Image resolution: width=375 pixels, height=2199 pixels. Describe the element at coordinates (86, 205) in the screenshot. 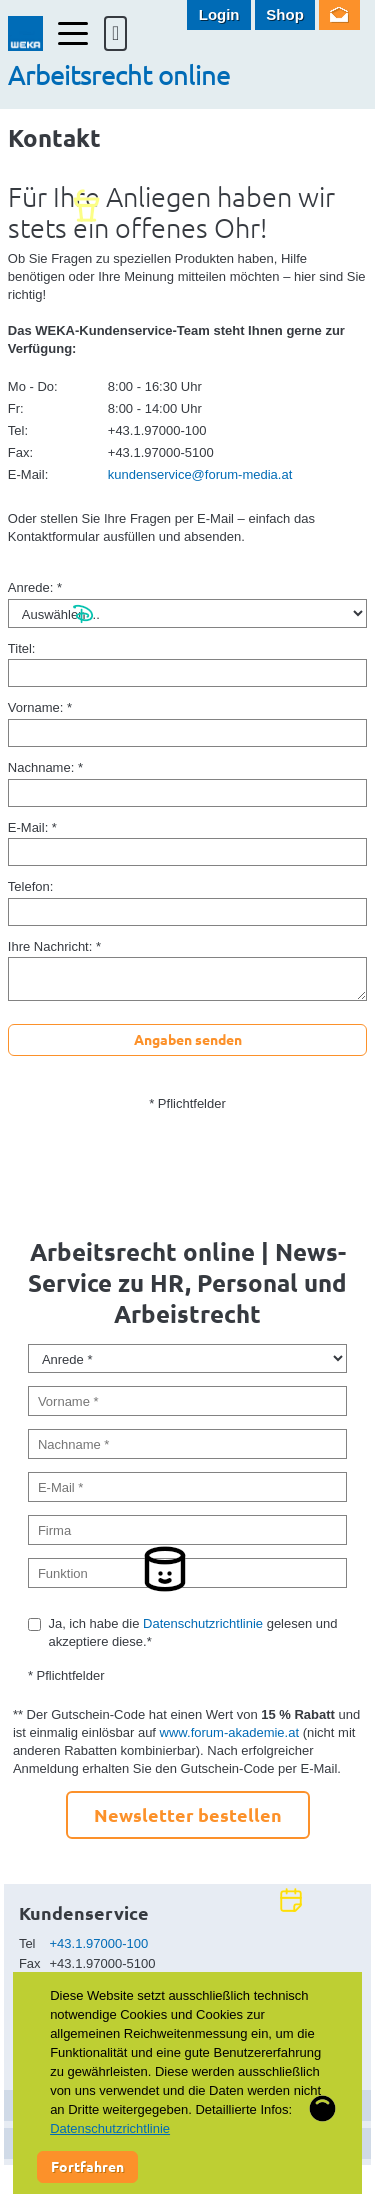

I see `view speaker or presentation podium` at that location.